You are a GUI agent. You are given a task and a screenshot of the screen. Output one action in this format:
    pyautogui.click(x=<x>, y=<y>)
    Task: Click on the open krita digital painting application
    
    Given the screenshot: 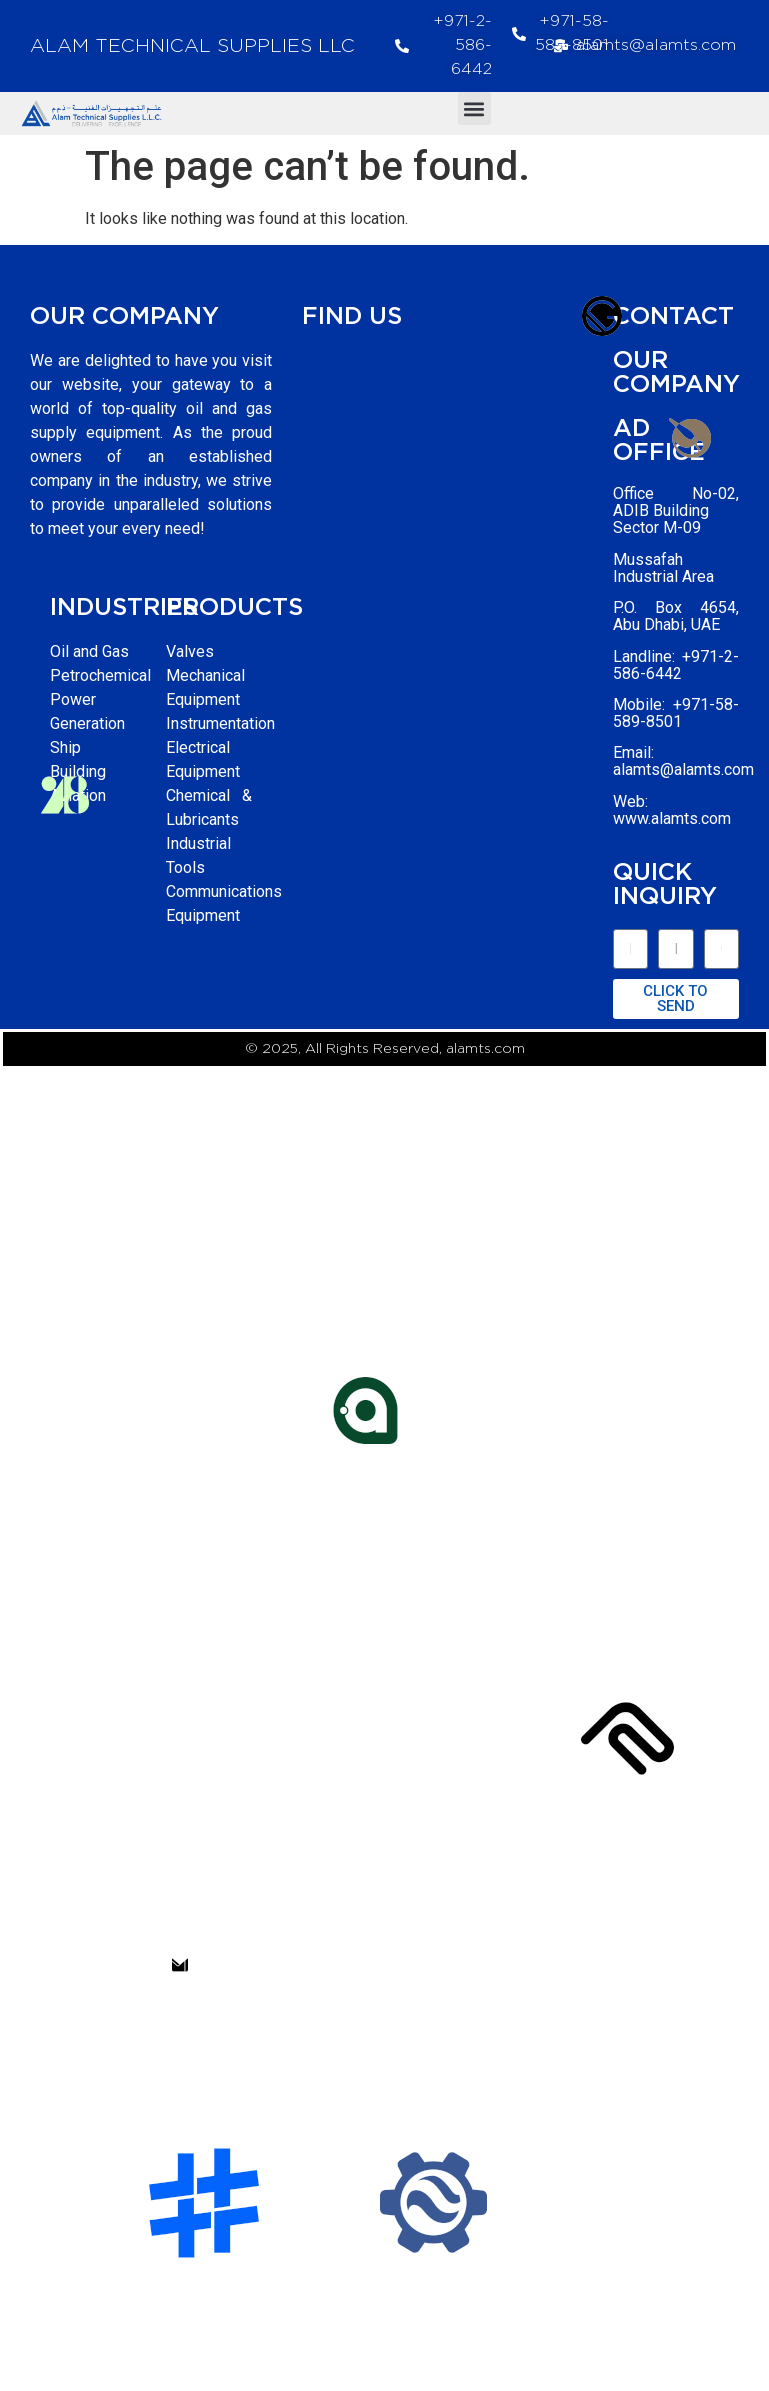 What is the action you would take?
    pyautogui.click(x=690, y=438)
    